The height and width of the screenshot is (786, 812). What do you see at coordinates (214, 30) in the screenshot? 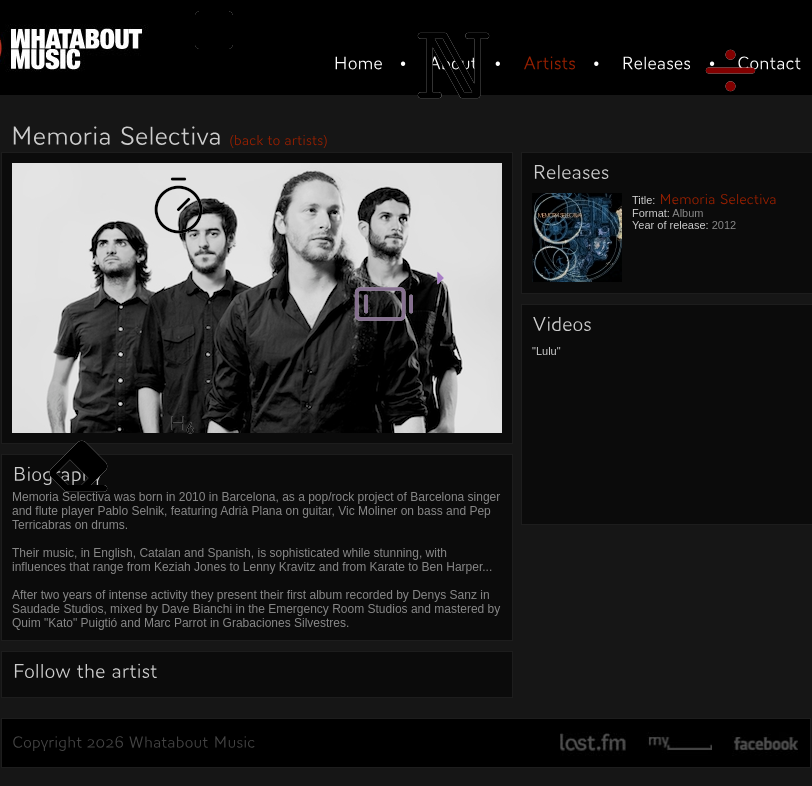
I see `flip image horizontally` at bounding box center [214, 30].